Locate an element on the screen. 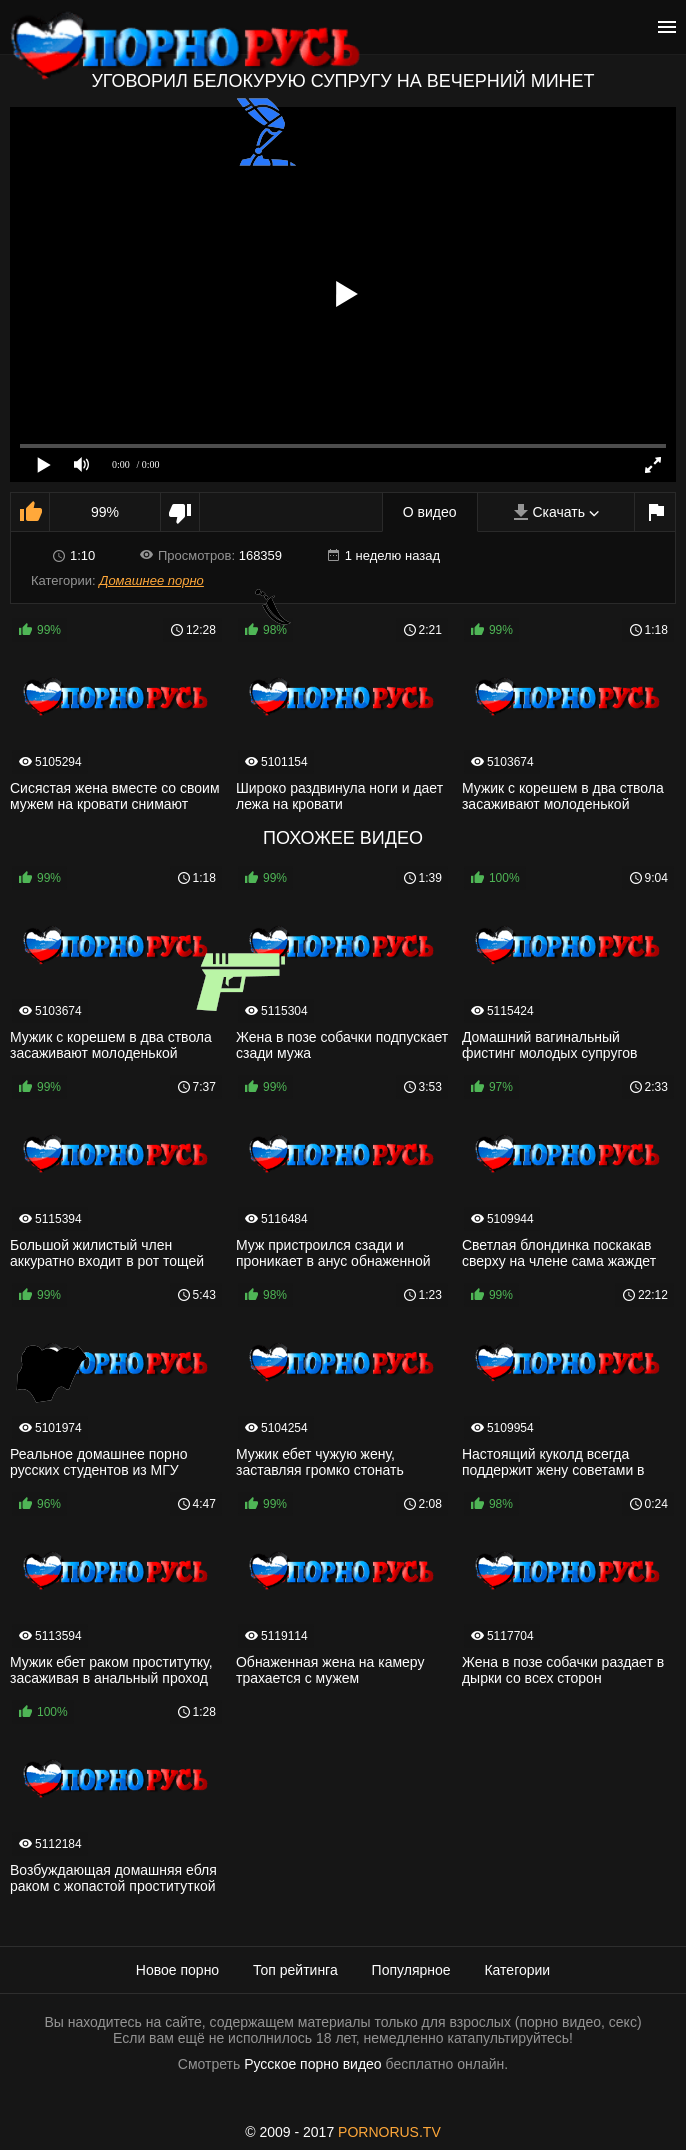 The height and width of the screenshot is (2150, 686). equip a dagger or knife weapon is located at coordinates (273, 607).